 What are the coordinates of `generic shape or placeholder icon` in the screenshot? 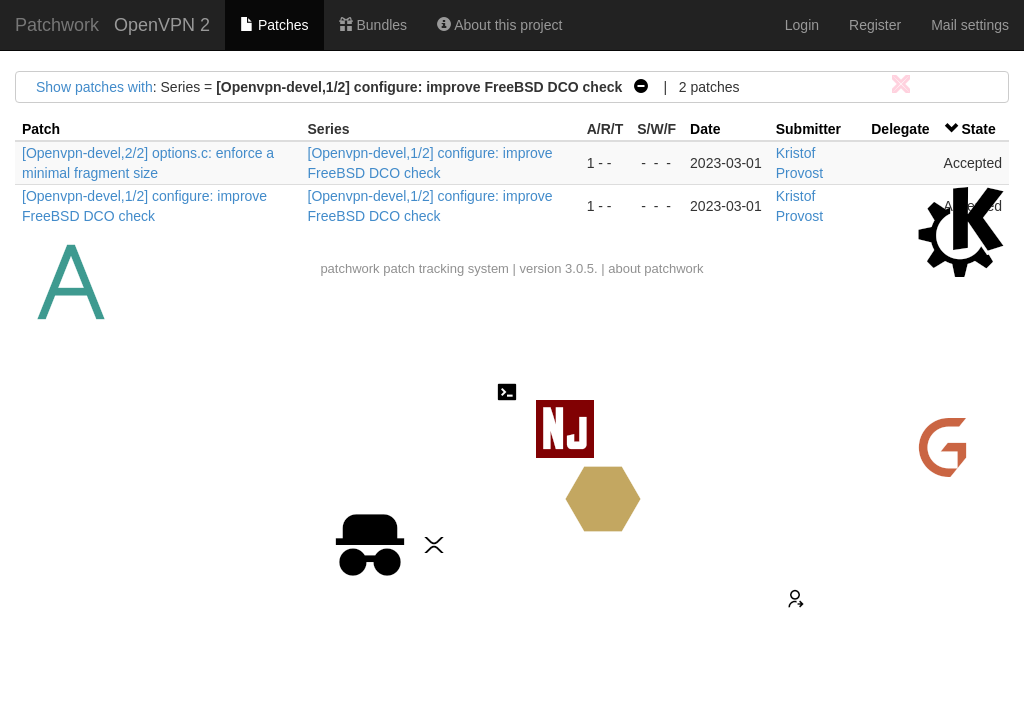 It's located at (603, 499).